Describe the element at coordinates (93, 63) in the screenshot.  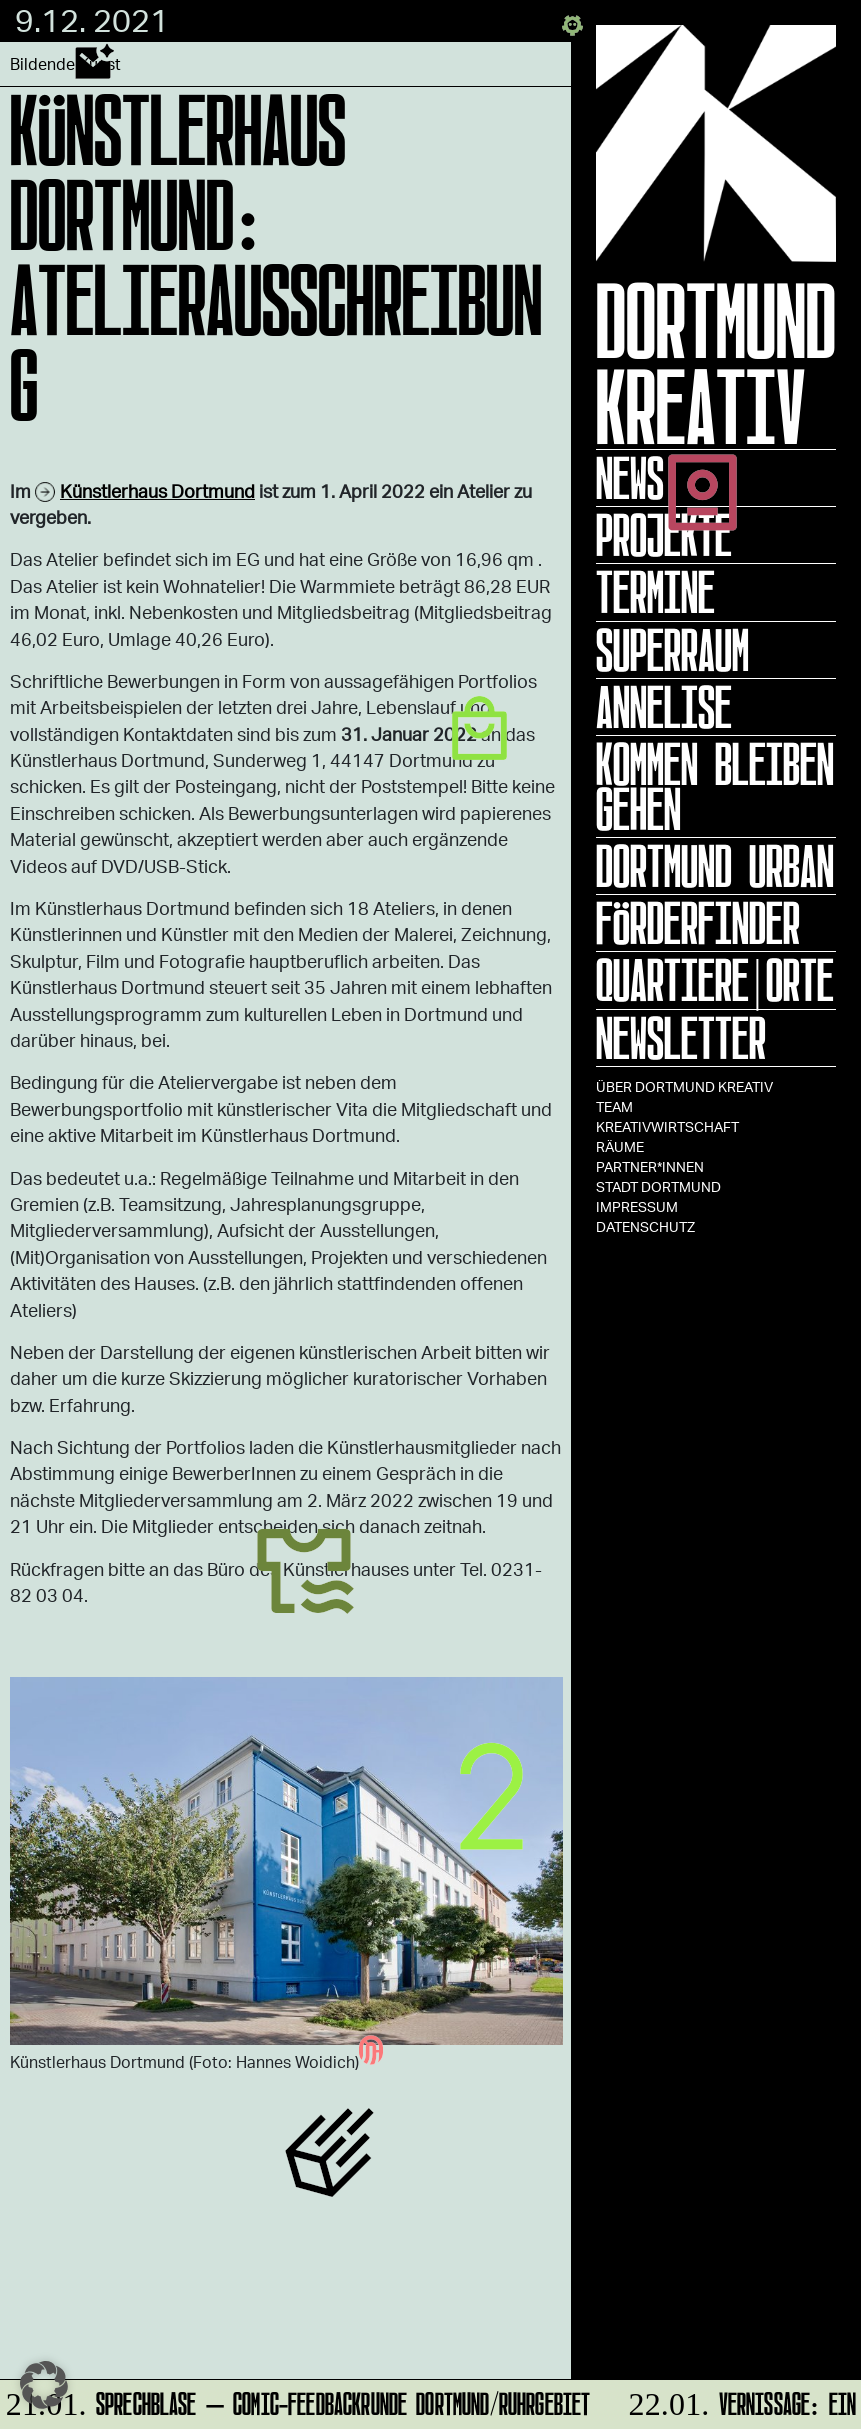
I see `access AI-powered email features` at that location.